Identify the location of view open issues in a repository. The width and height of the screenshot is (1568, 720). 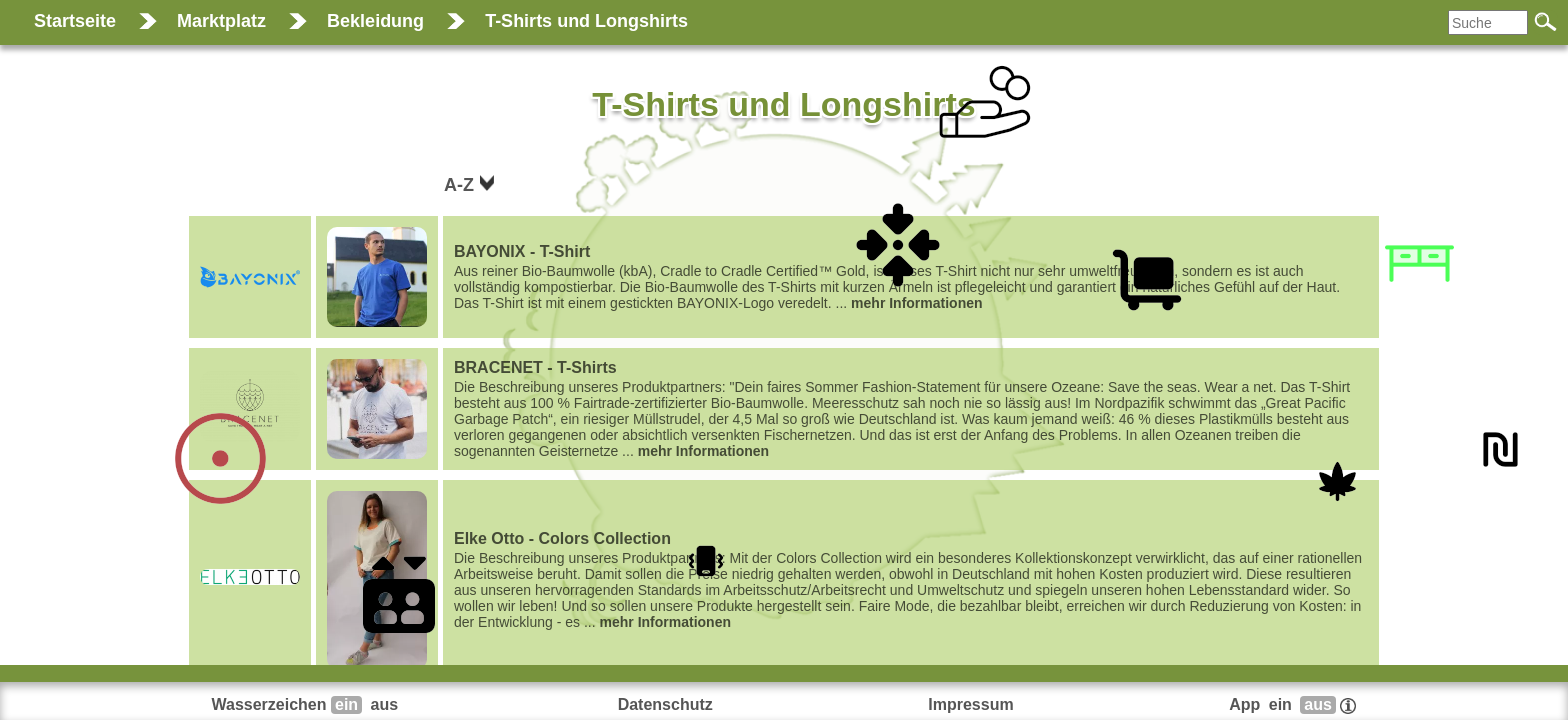
(220, 458).